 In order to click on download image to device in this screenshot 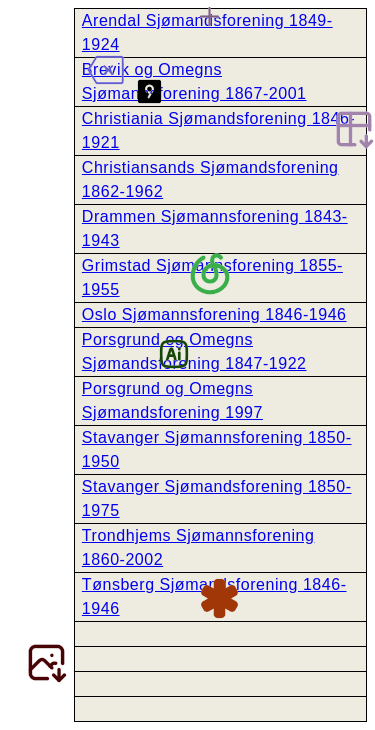, I will do `click(46, 662)`.